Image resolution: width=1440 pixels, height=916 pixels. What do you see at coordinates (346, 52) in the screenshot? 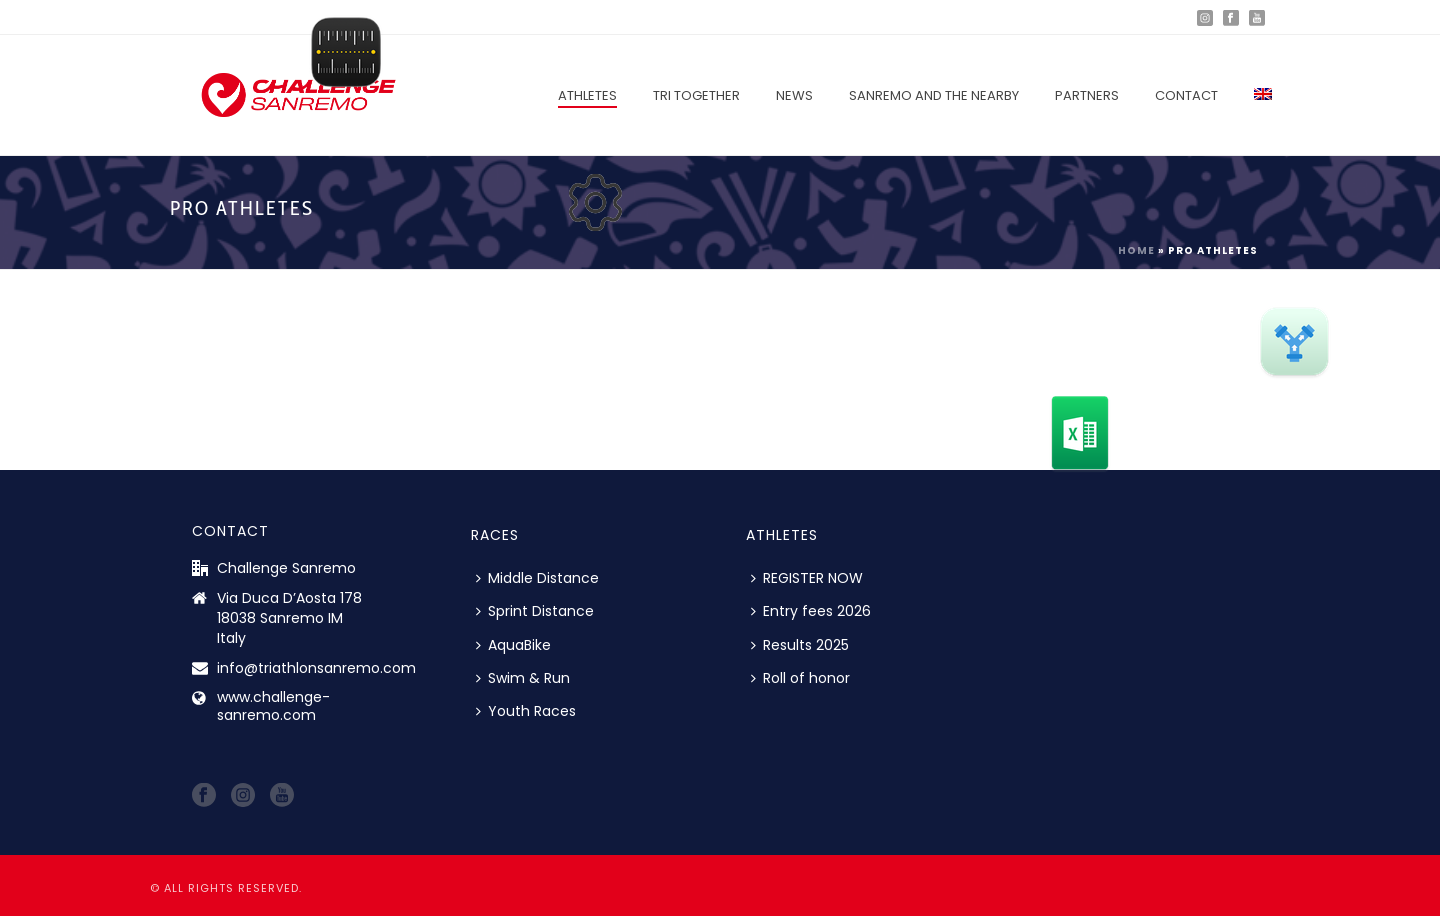
I see `open the Measure app` at bounding box center [346, 52].